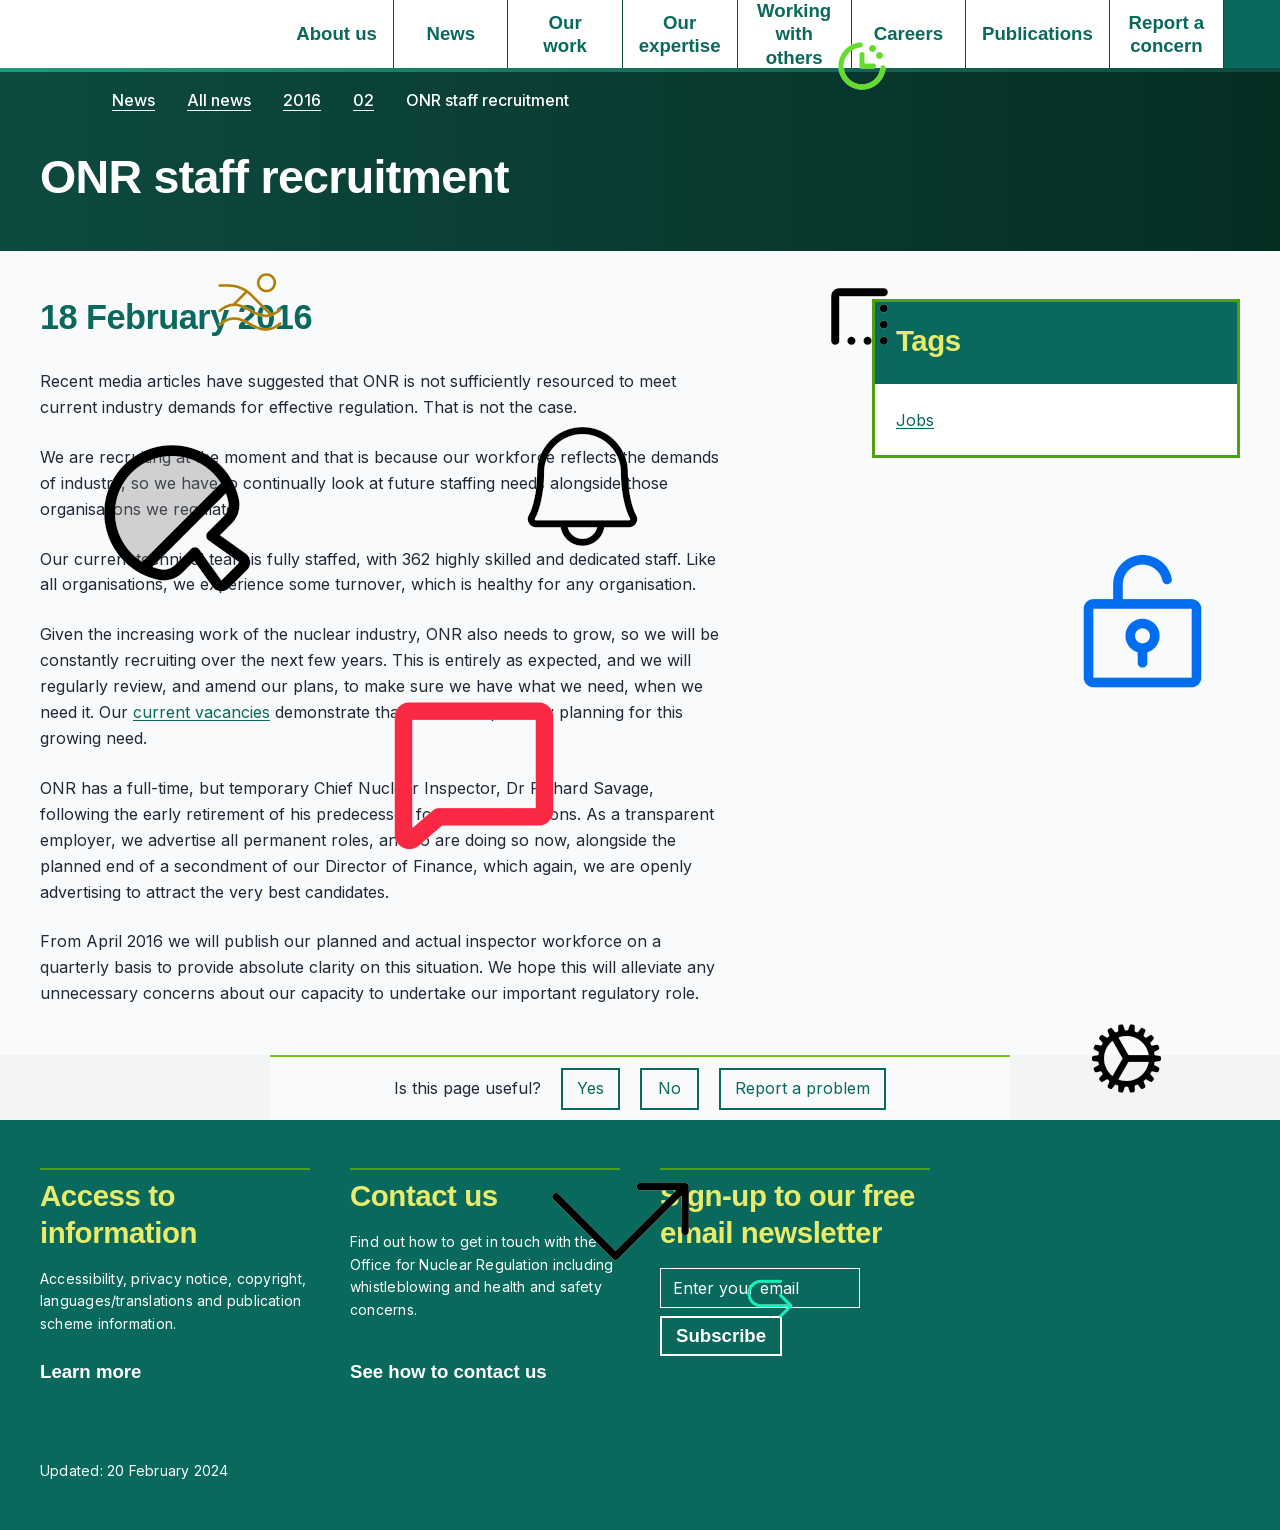 Image resolution: width=1280 pixels, height=1530 pixels. I want to click on unlock with key or password, so click(1142, 628).